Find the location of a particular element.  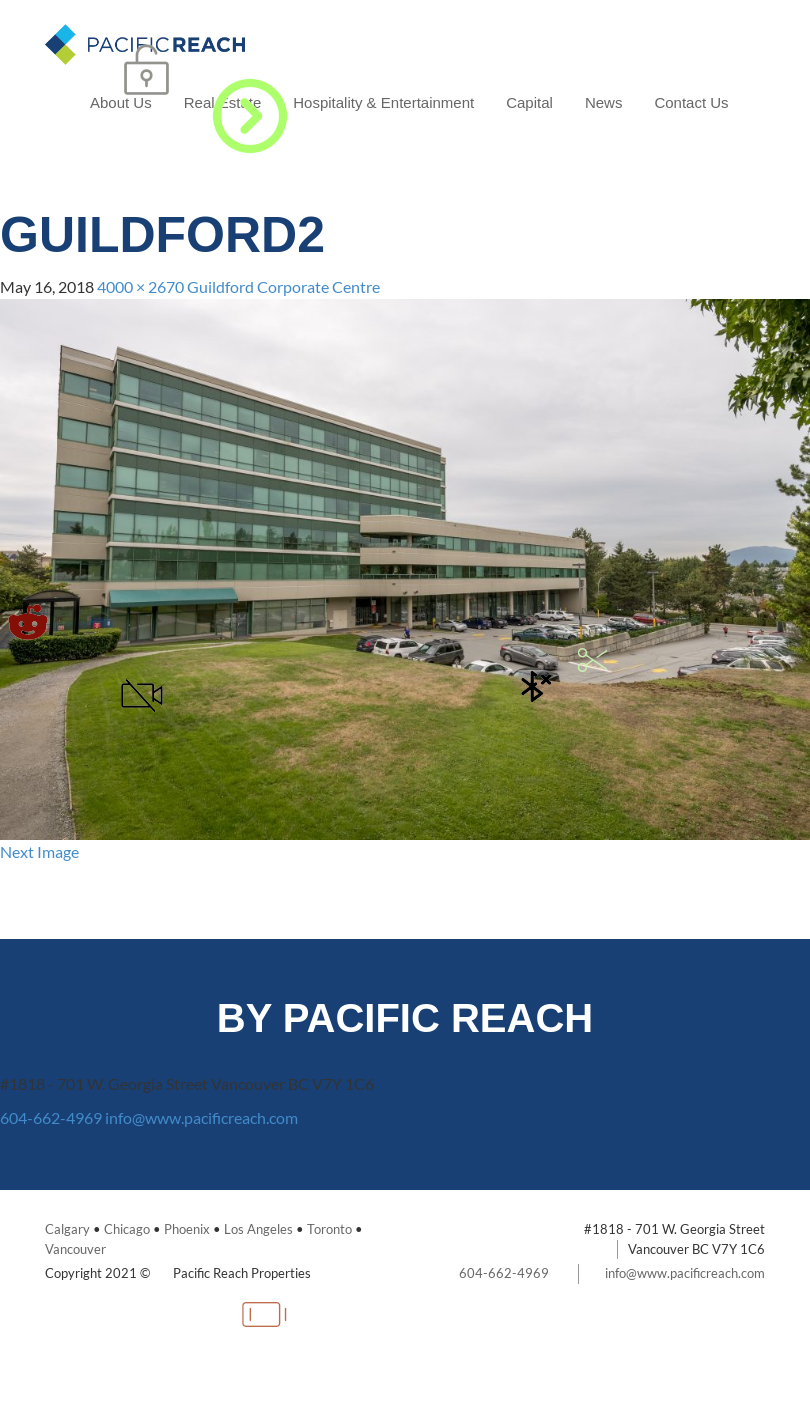

open the reddit app is located at coordinates (28, 624).